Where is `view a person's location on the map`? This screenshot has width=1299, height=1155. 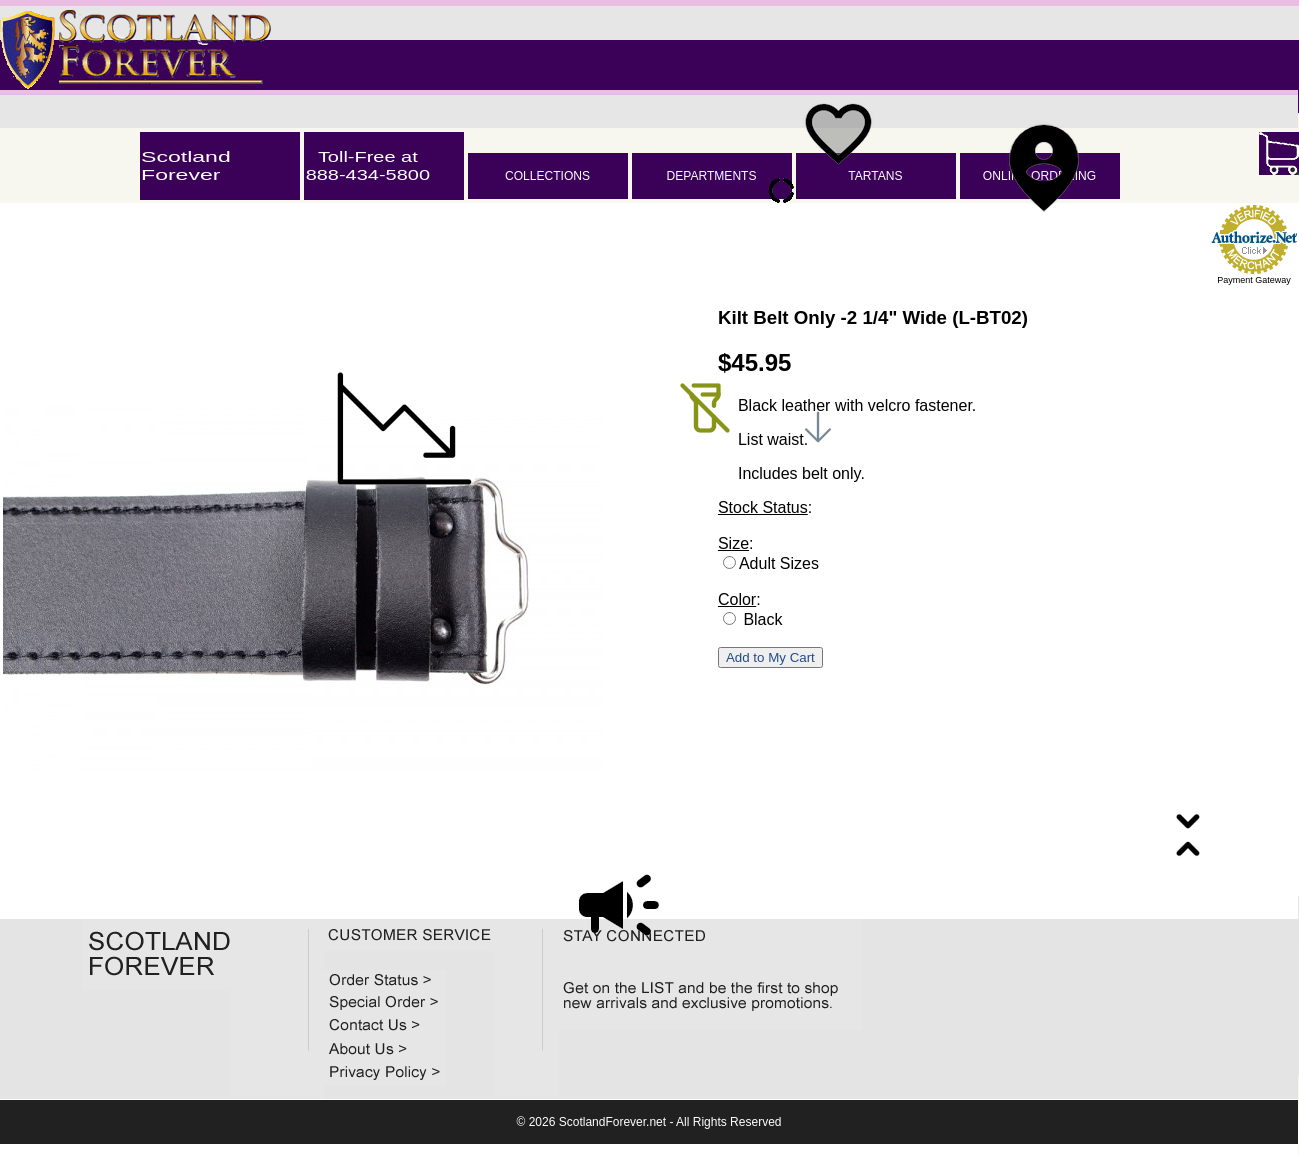
view a person's location on the map is located at coordinates (1044, 168).